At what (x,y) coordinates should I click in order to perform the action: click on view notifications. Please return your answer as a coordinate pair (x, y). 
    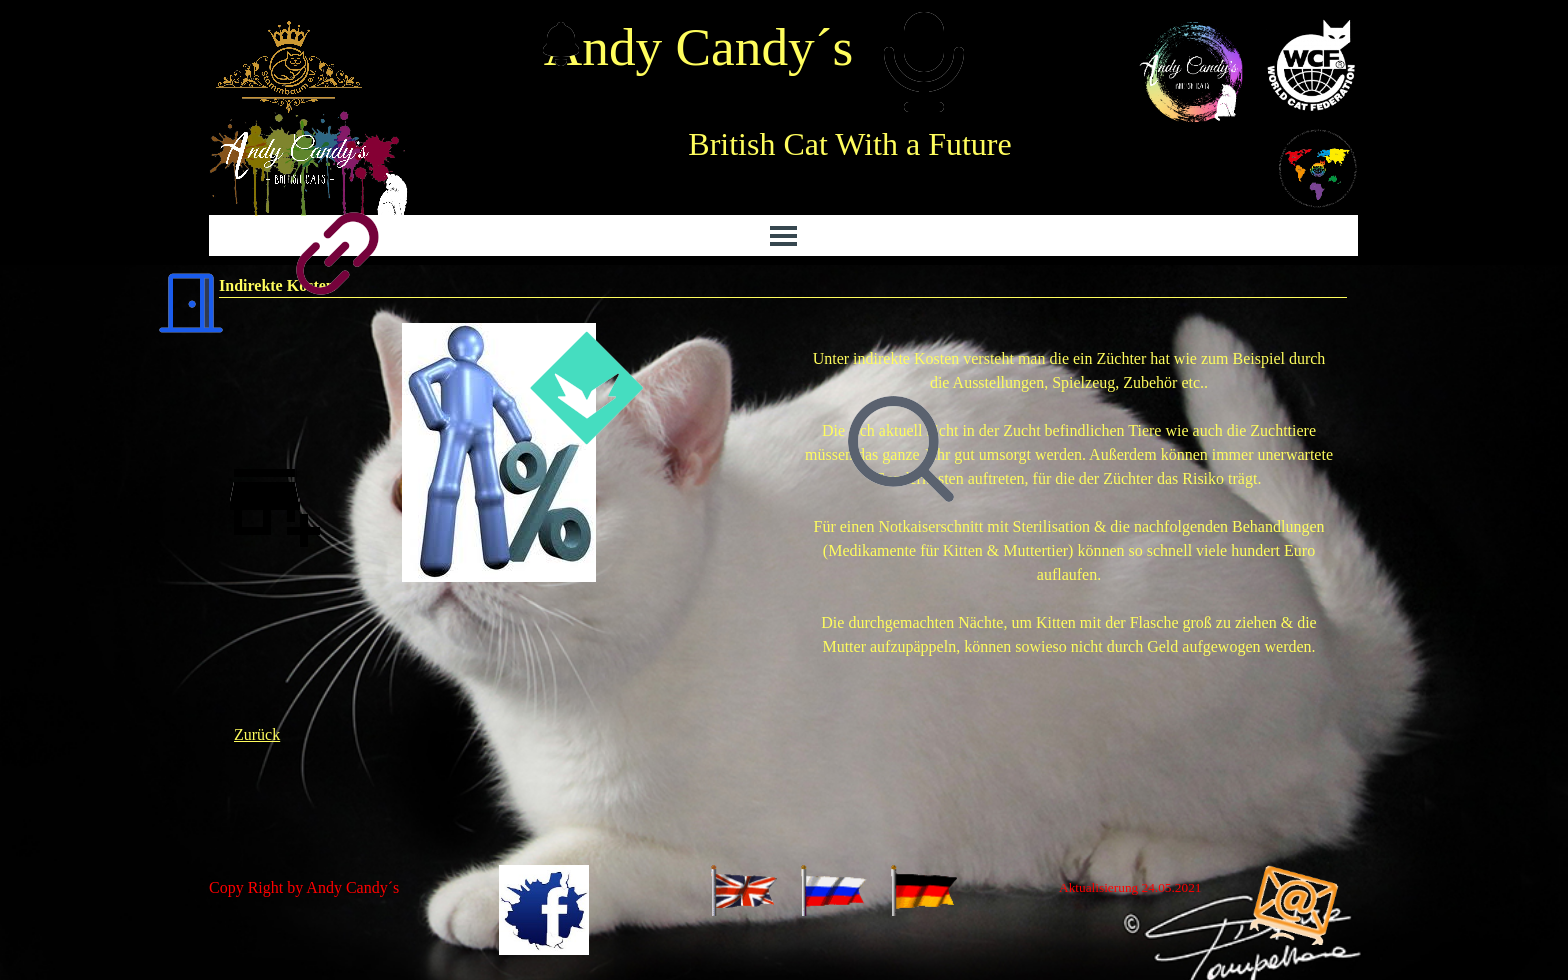
    Looking at the image, I should click on (561, 44).